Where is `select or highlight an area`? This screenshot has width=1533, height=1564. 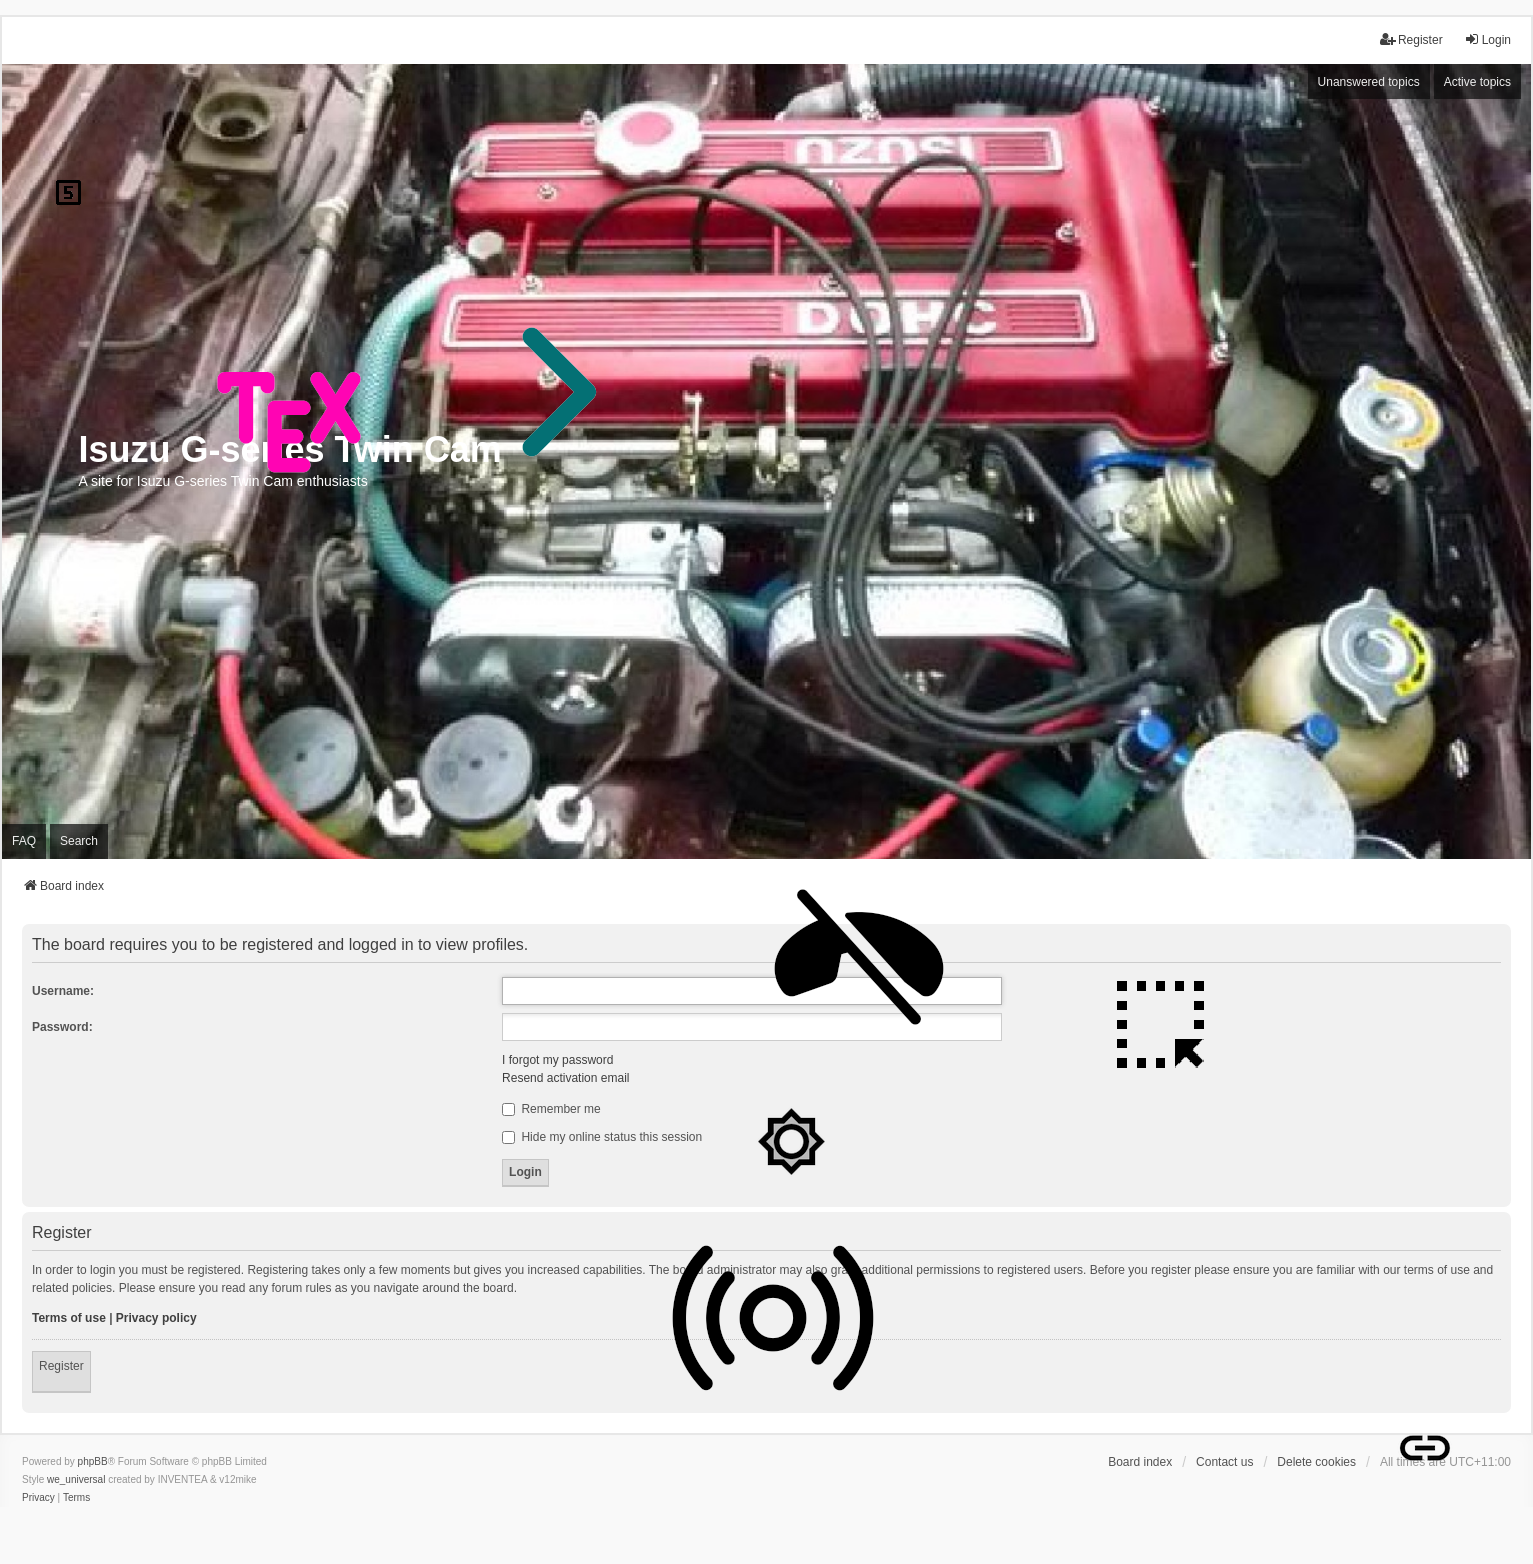 select or highlight an area is located at coordinates (1160, 1024).